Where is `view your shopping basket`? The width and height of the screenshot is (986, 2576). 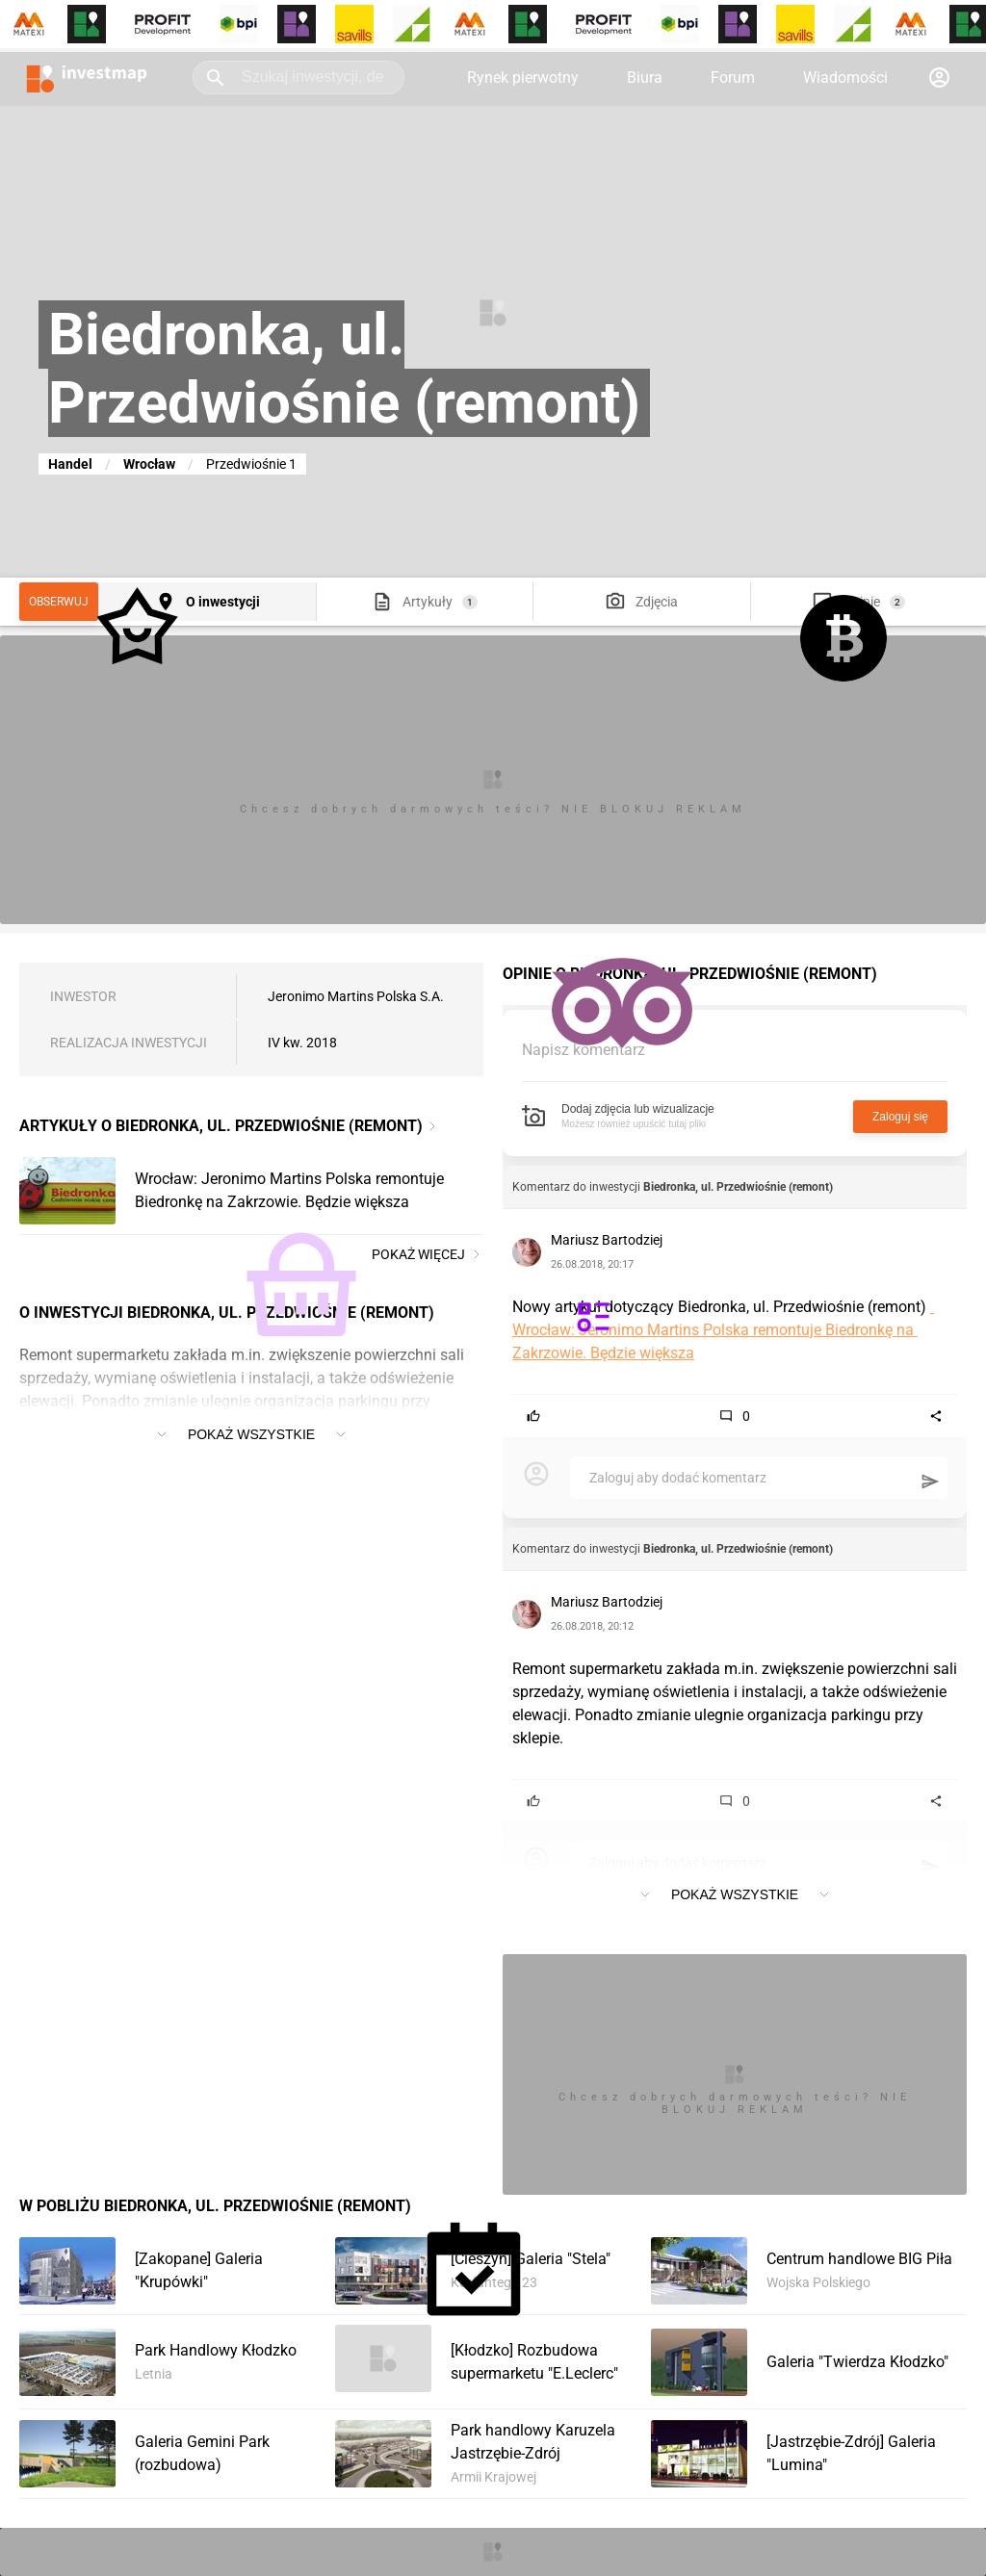
view your shopping basket is located at coordinates (301, 1287).